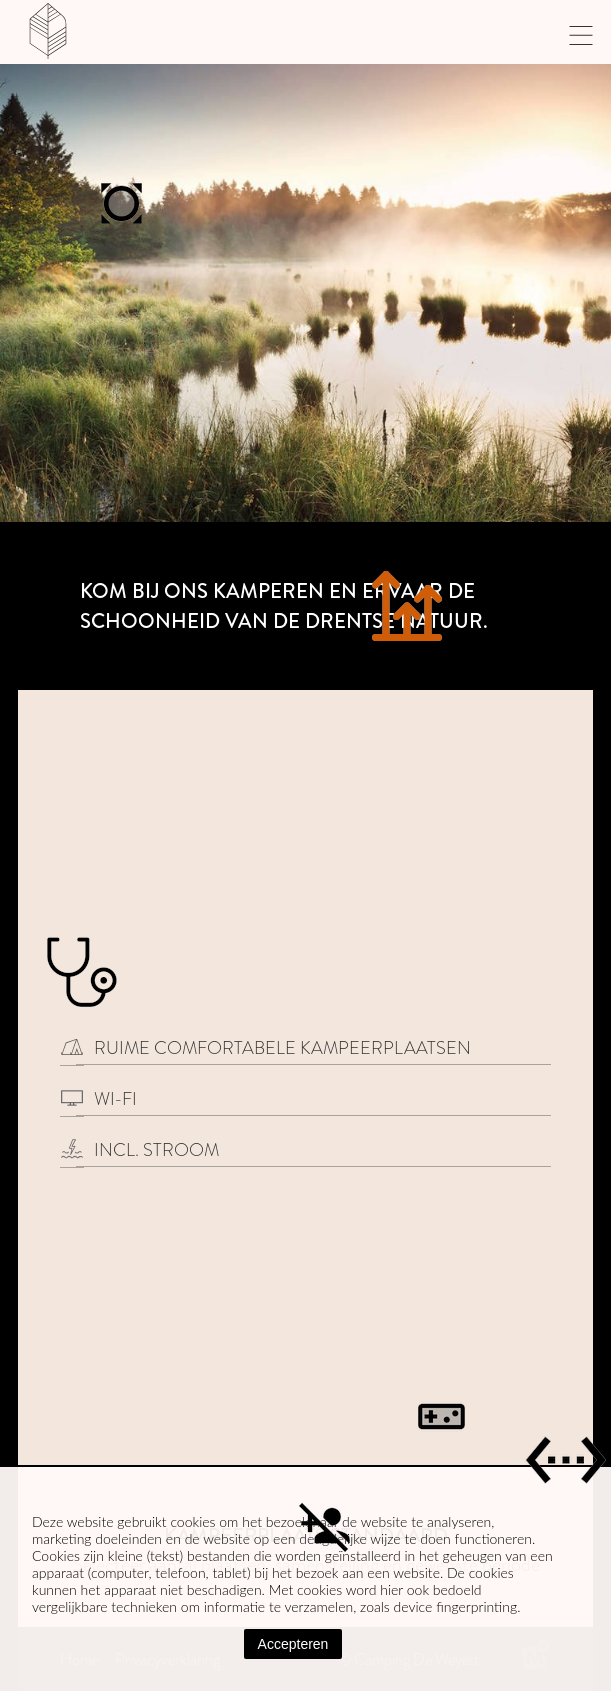 This screenshot has height=1691, width=611. I want to click on indicates adding contacts is disabled, so click(325, 1525).